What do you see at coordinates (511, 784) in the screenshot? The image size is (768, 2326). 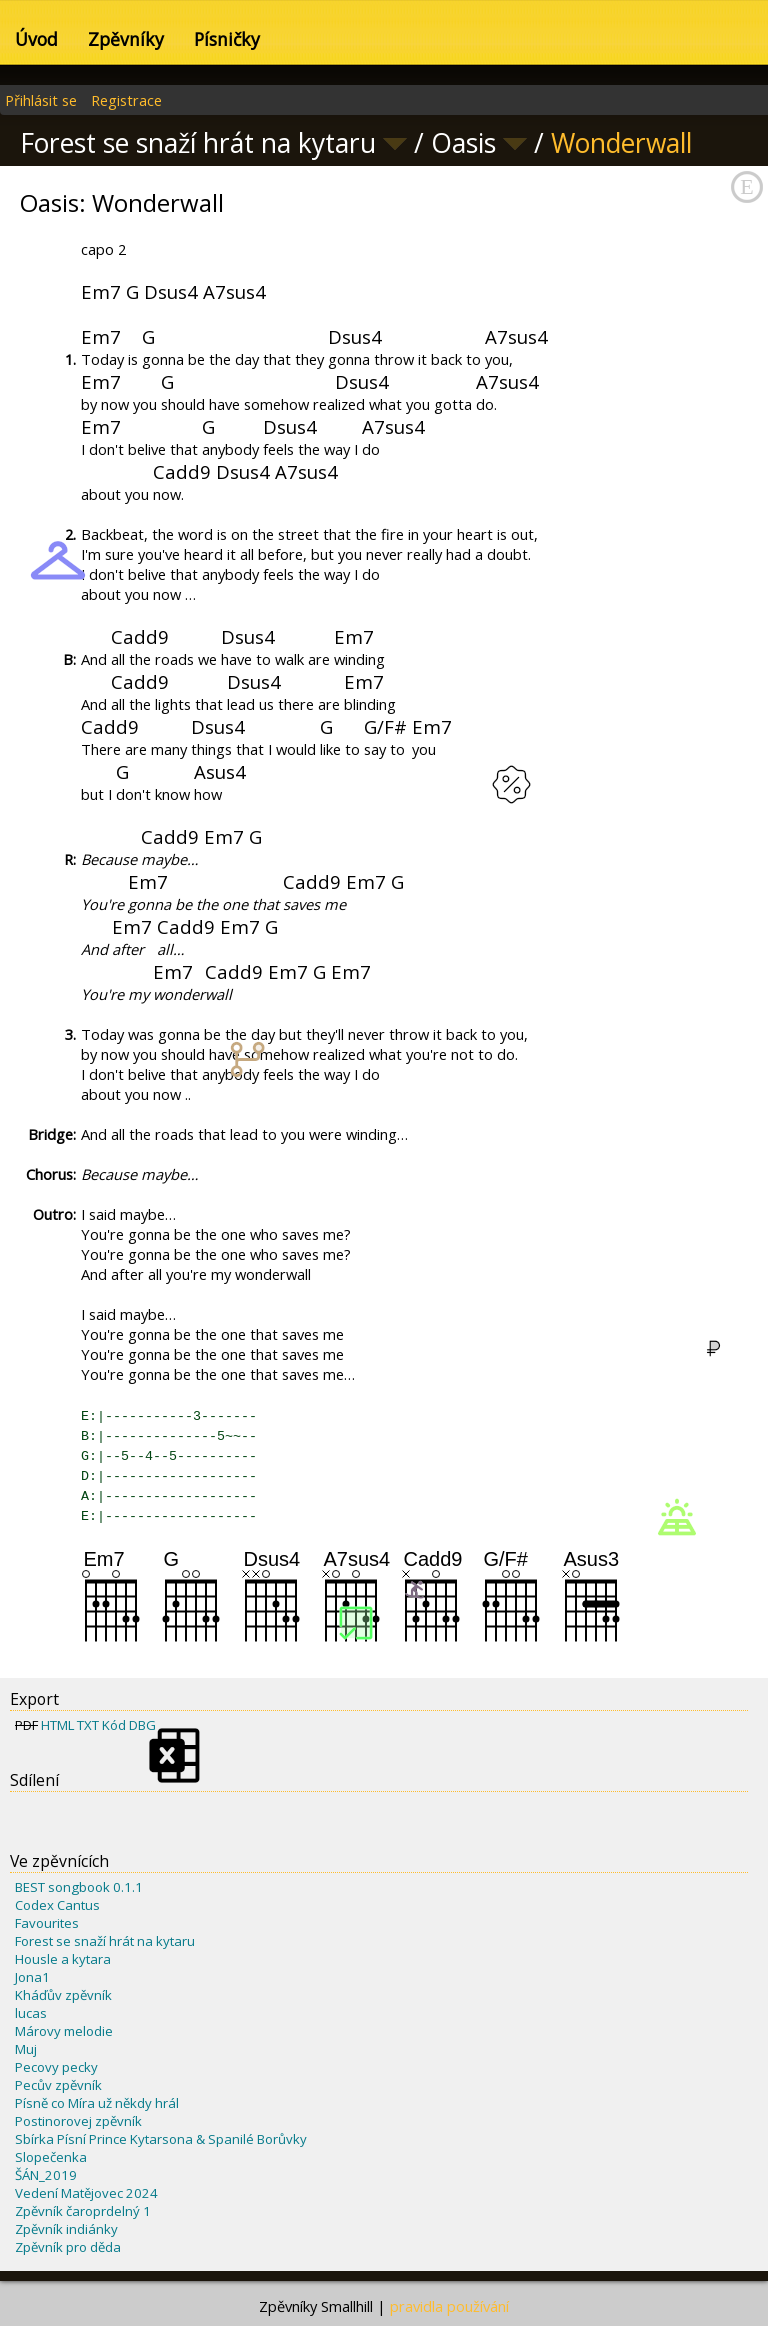 I see `view available discounts or promotions` at bounding box center [511, 784].